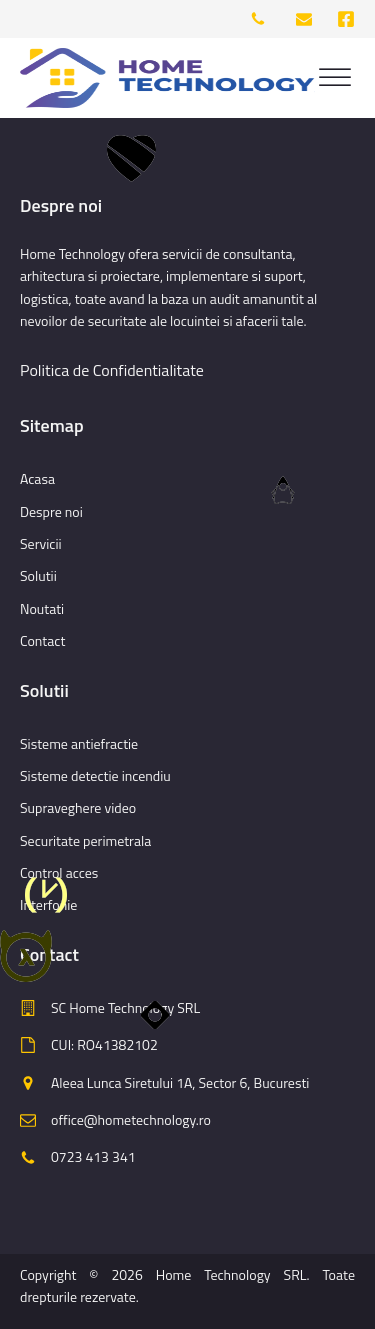 The image size is (375, 1329). I want to click on OpenJDK project logo, so click(283, 490).